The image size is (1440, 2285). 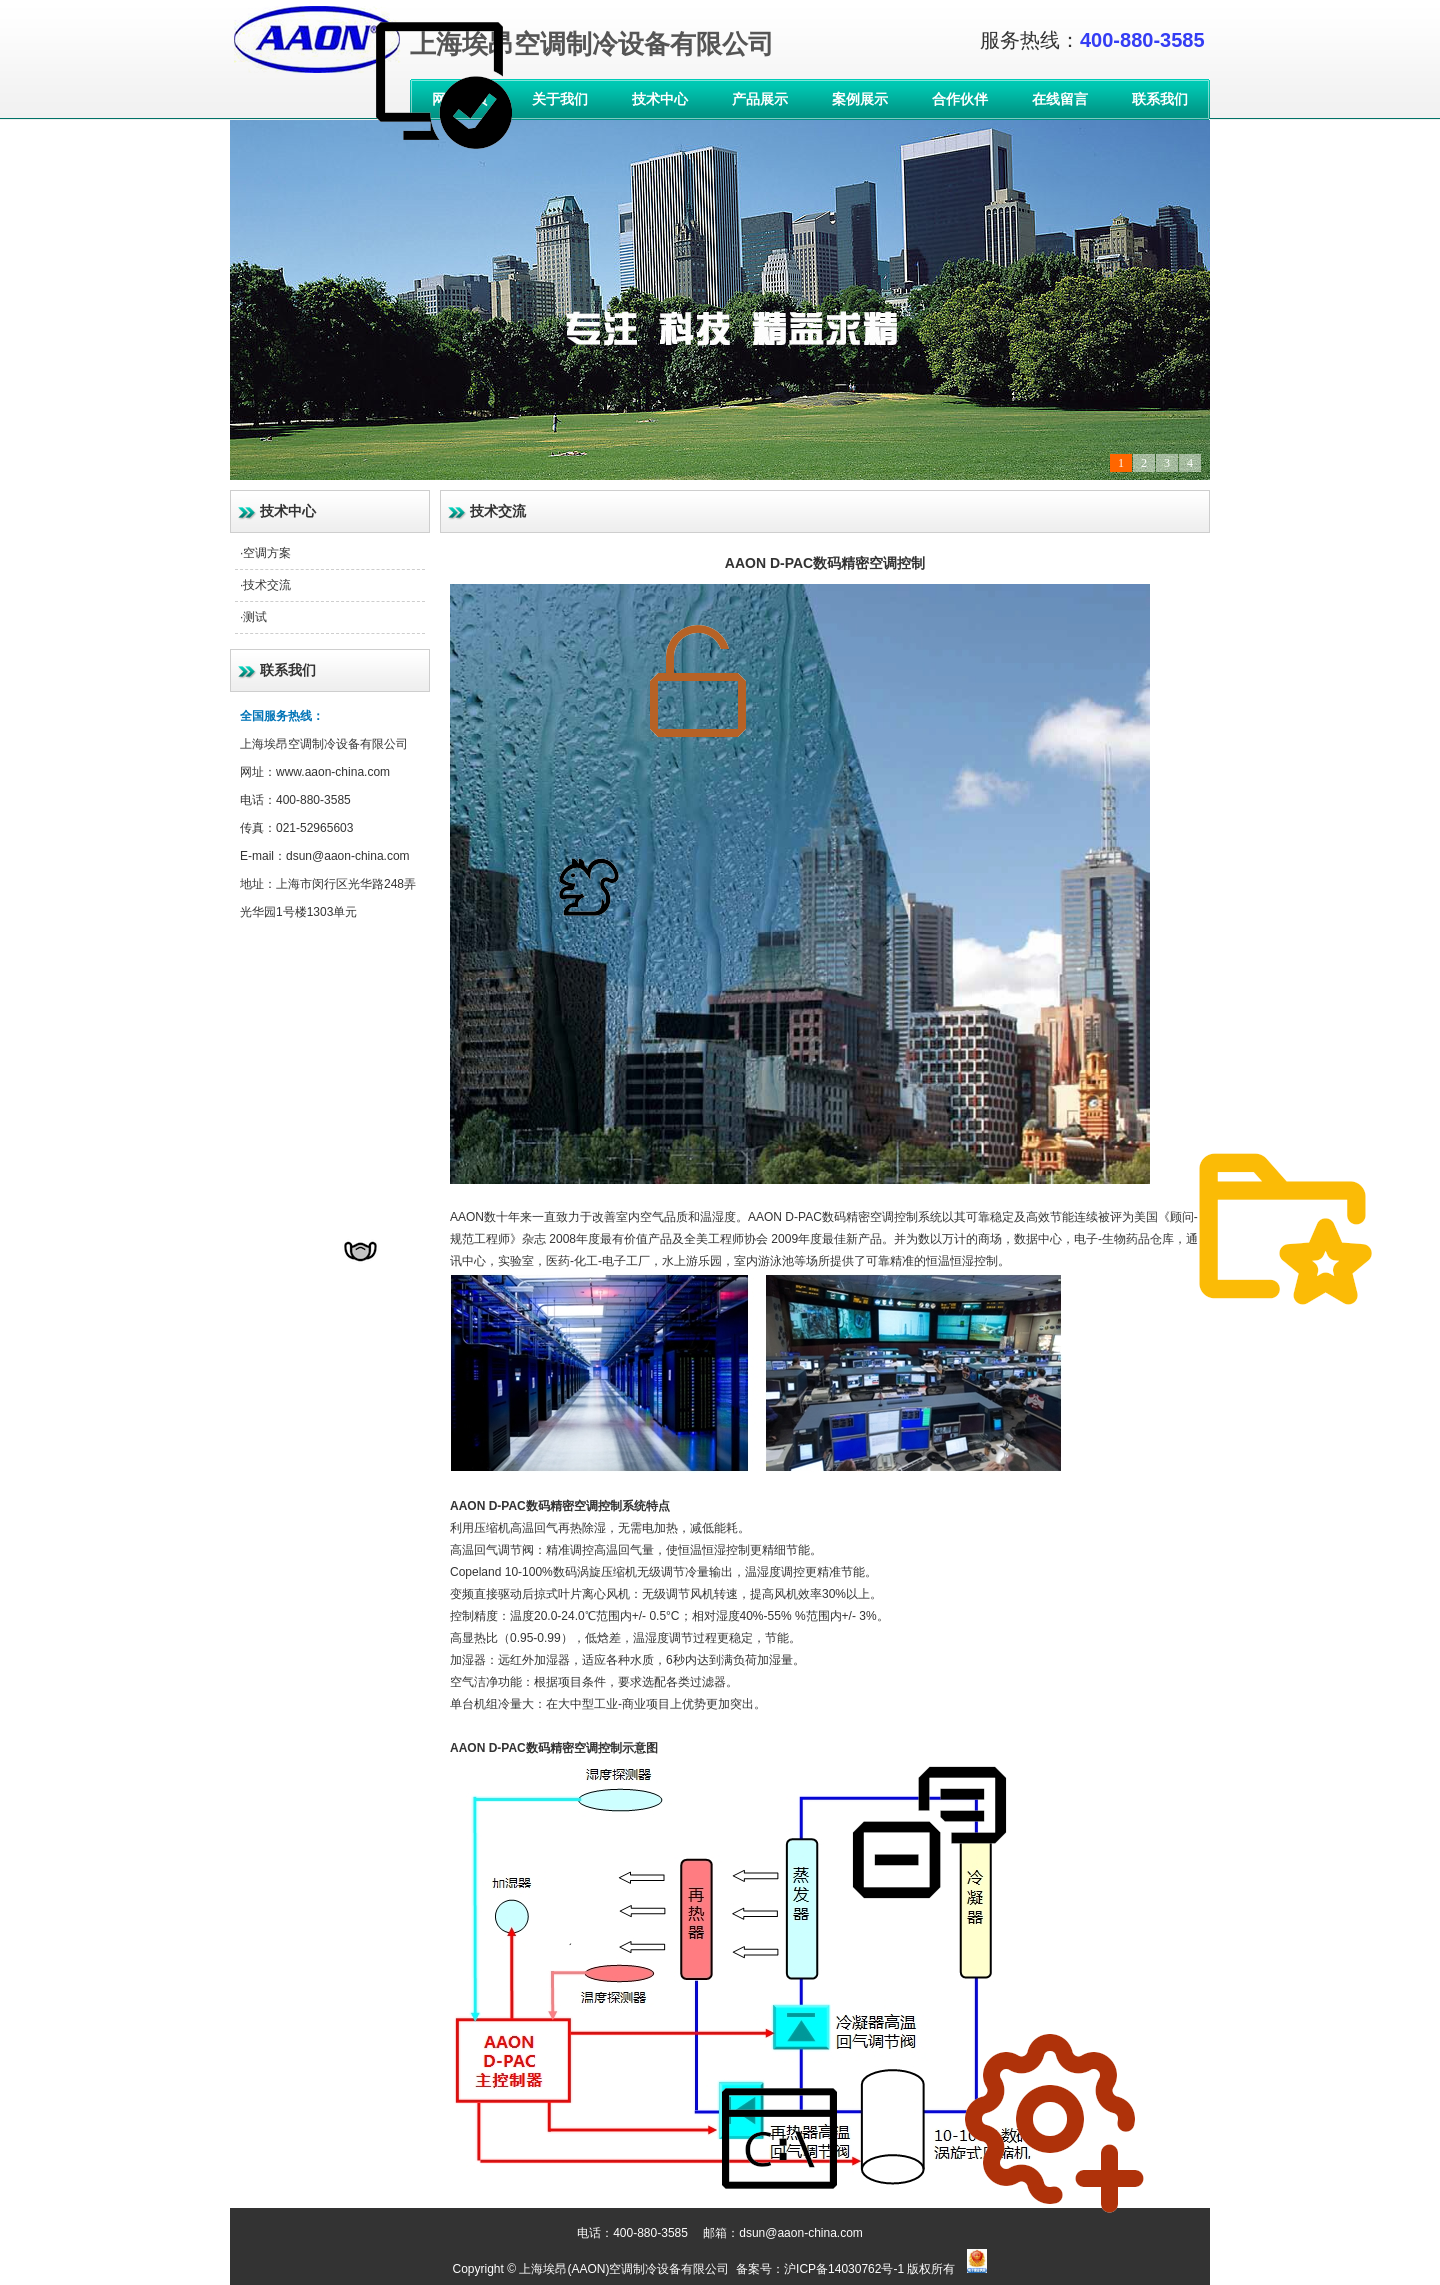 What do you see at coordinates (1050, 2119) in the screenshot?
I see `add new settings or preferences` at bounding box center [1050, 2119].